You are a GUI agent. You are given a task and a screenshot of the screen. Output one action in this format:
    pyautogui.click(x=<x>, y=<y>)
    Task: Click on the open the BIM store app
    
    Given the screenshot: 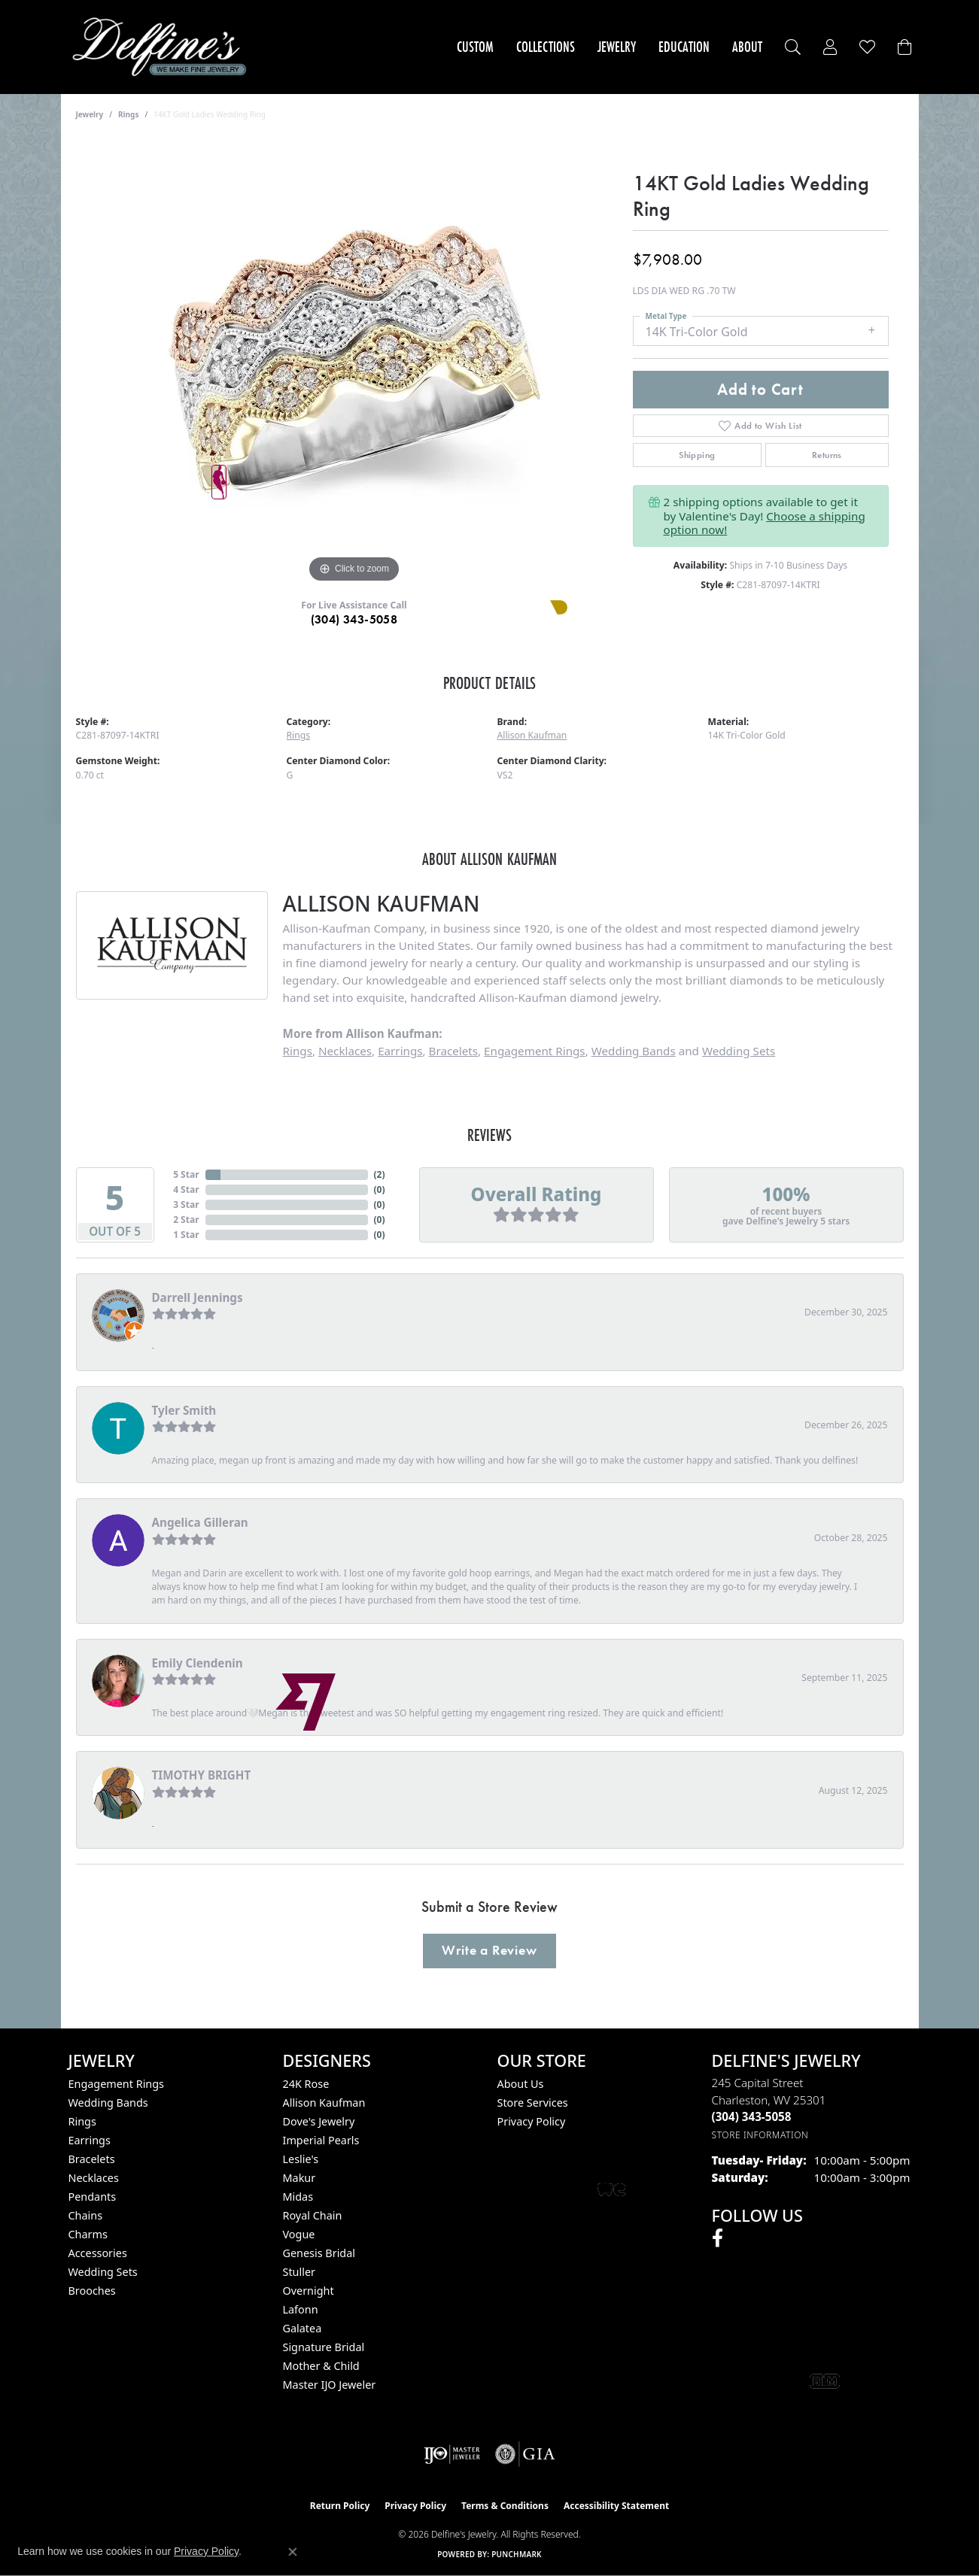 What is the action you would take?
    pyautogui.click(x=825, y=2381)
    